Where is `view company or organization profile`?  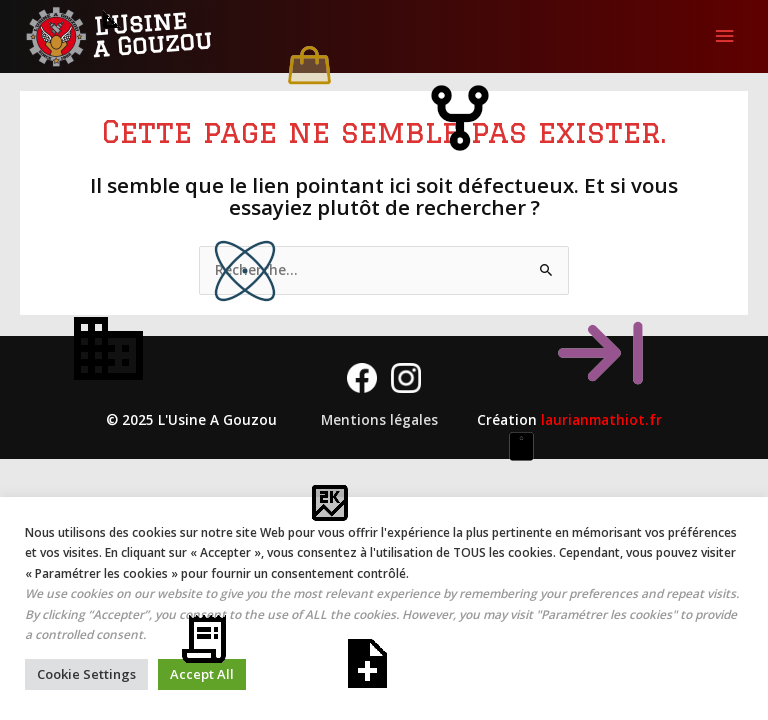 view company or organization profile is located at coordinates (108, 348).